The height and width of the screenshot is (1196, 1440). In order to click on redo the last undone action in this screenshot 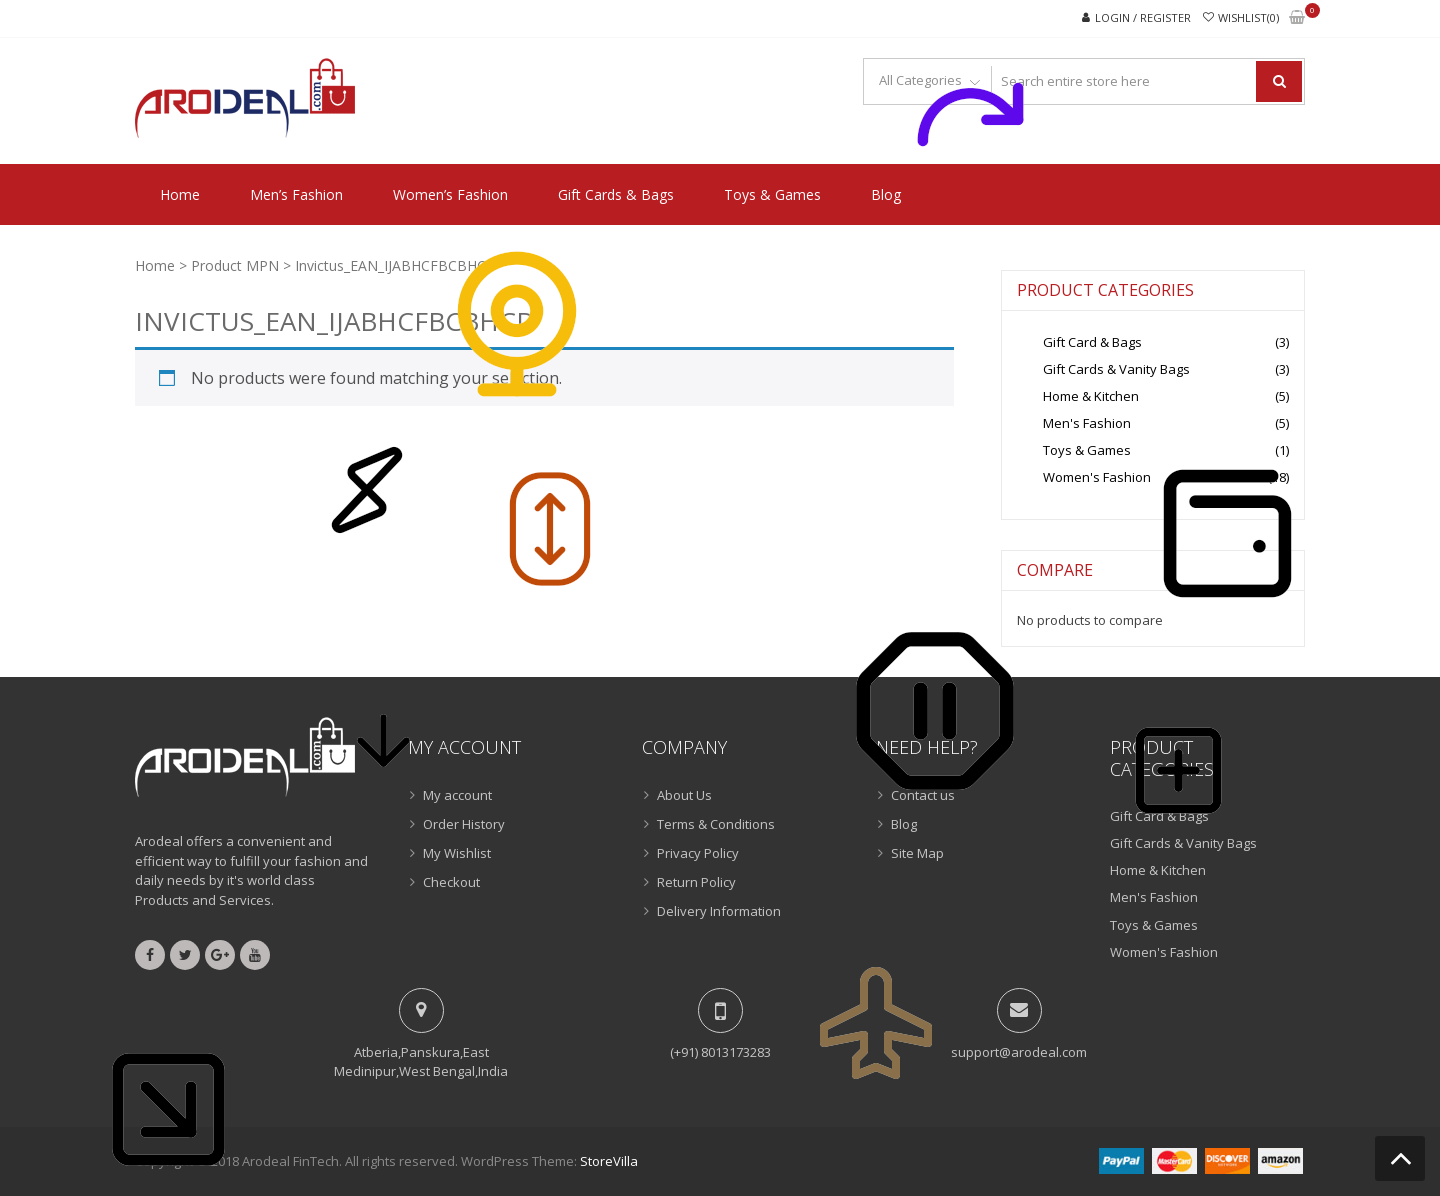, I will do `click(970, 114)`.